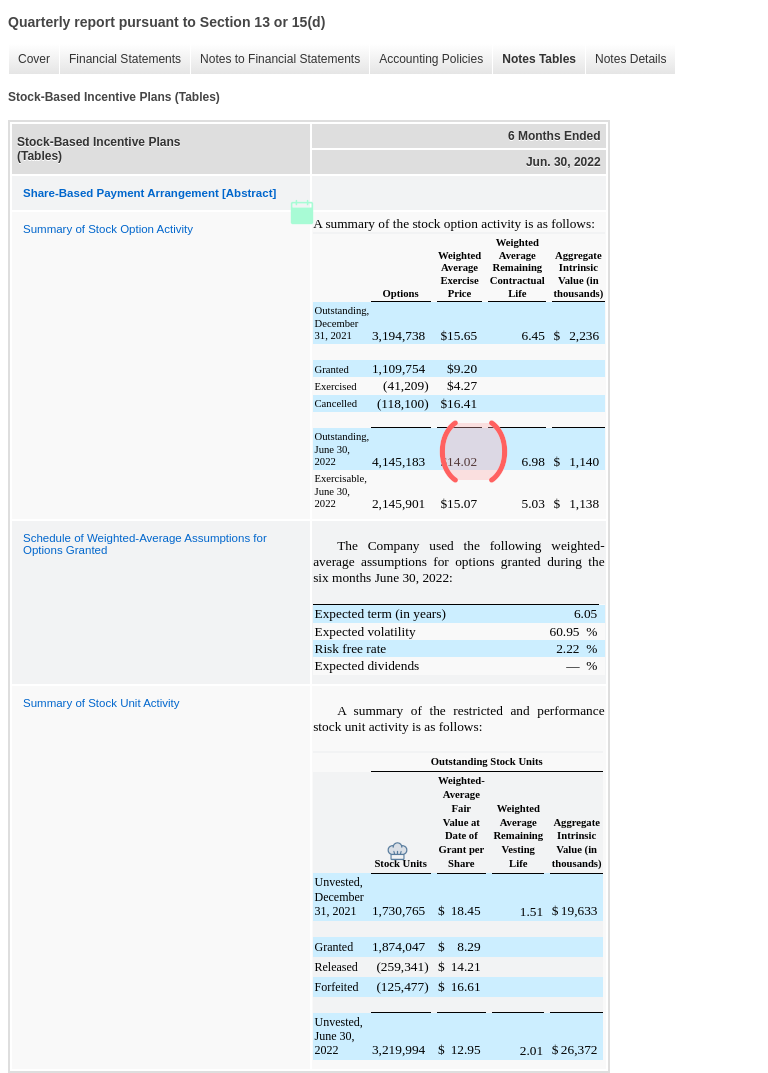  I want to click on view calendar or schedule, so click(302, 213).